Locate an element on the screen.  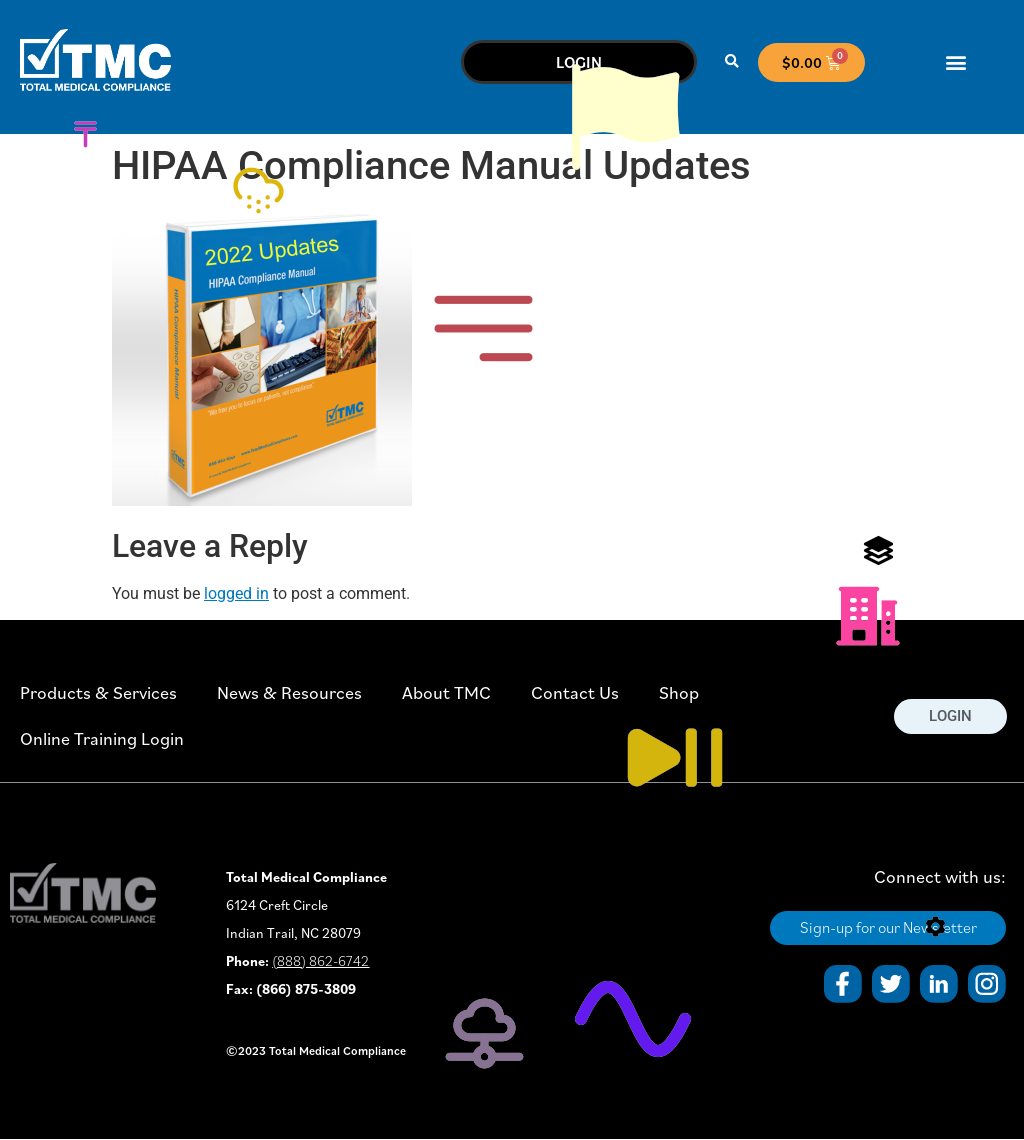
flag or report content is located at coordinates (625, 117).